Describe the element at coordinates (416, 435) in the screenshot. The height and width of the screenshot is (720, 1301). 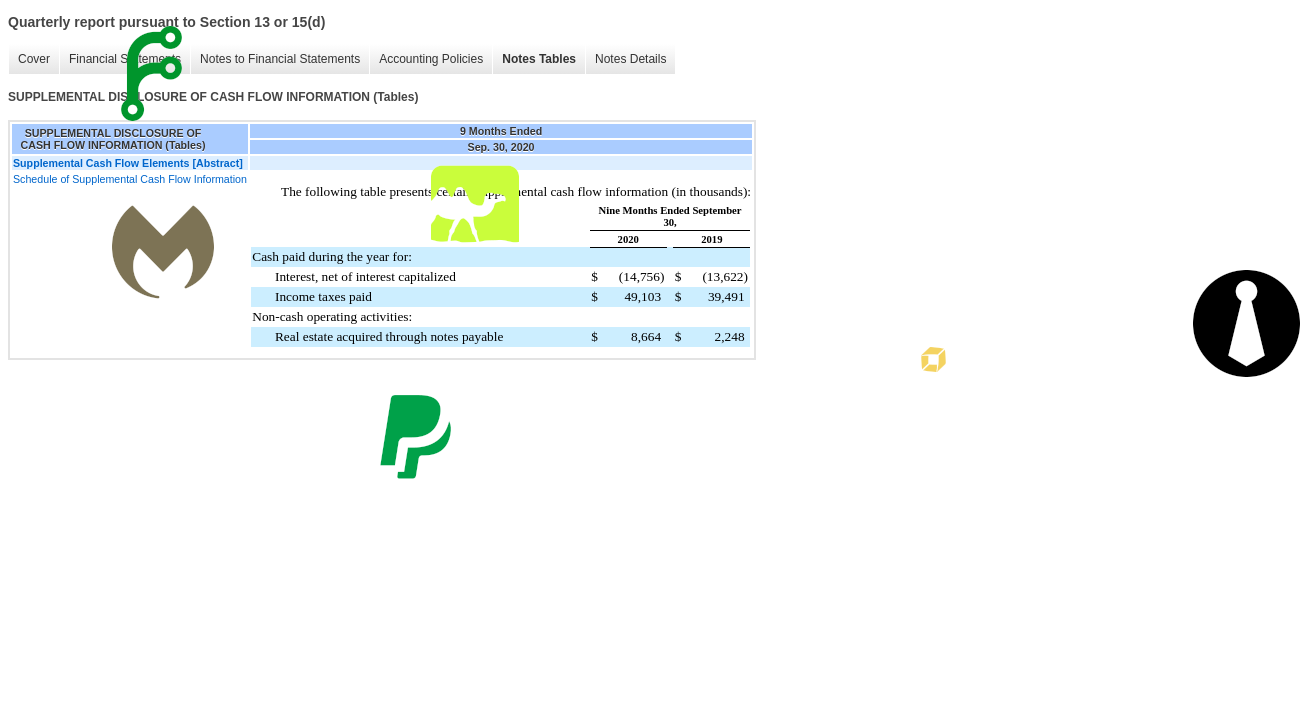
I see `pay with PayPal` at that location.